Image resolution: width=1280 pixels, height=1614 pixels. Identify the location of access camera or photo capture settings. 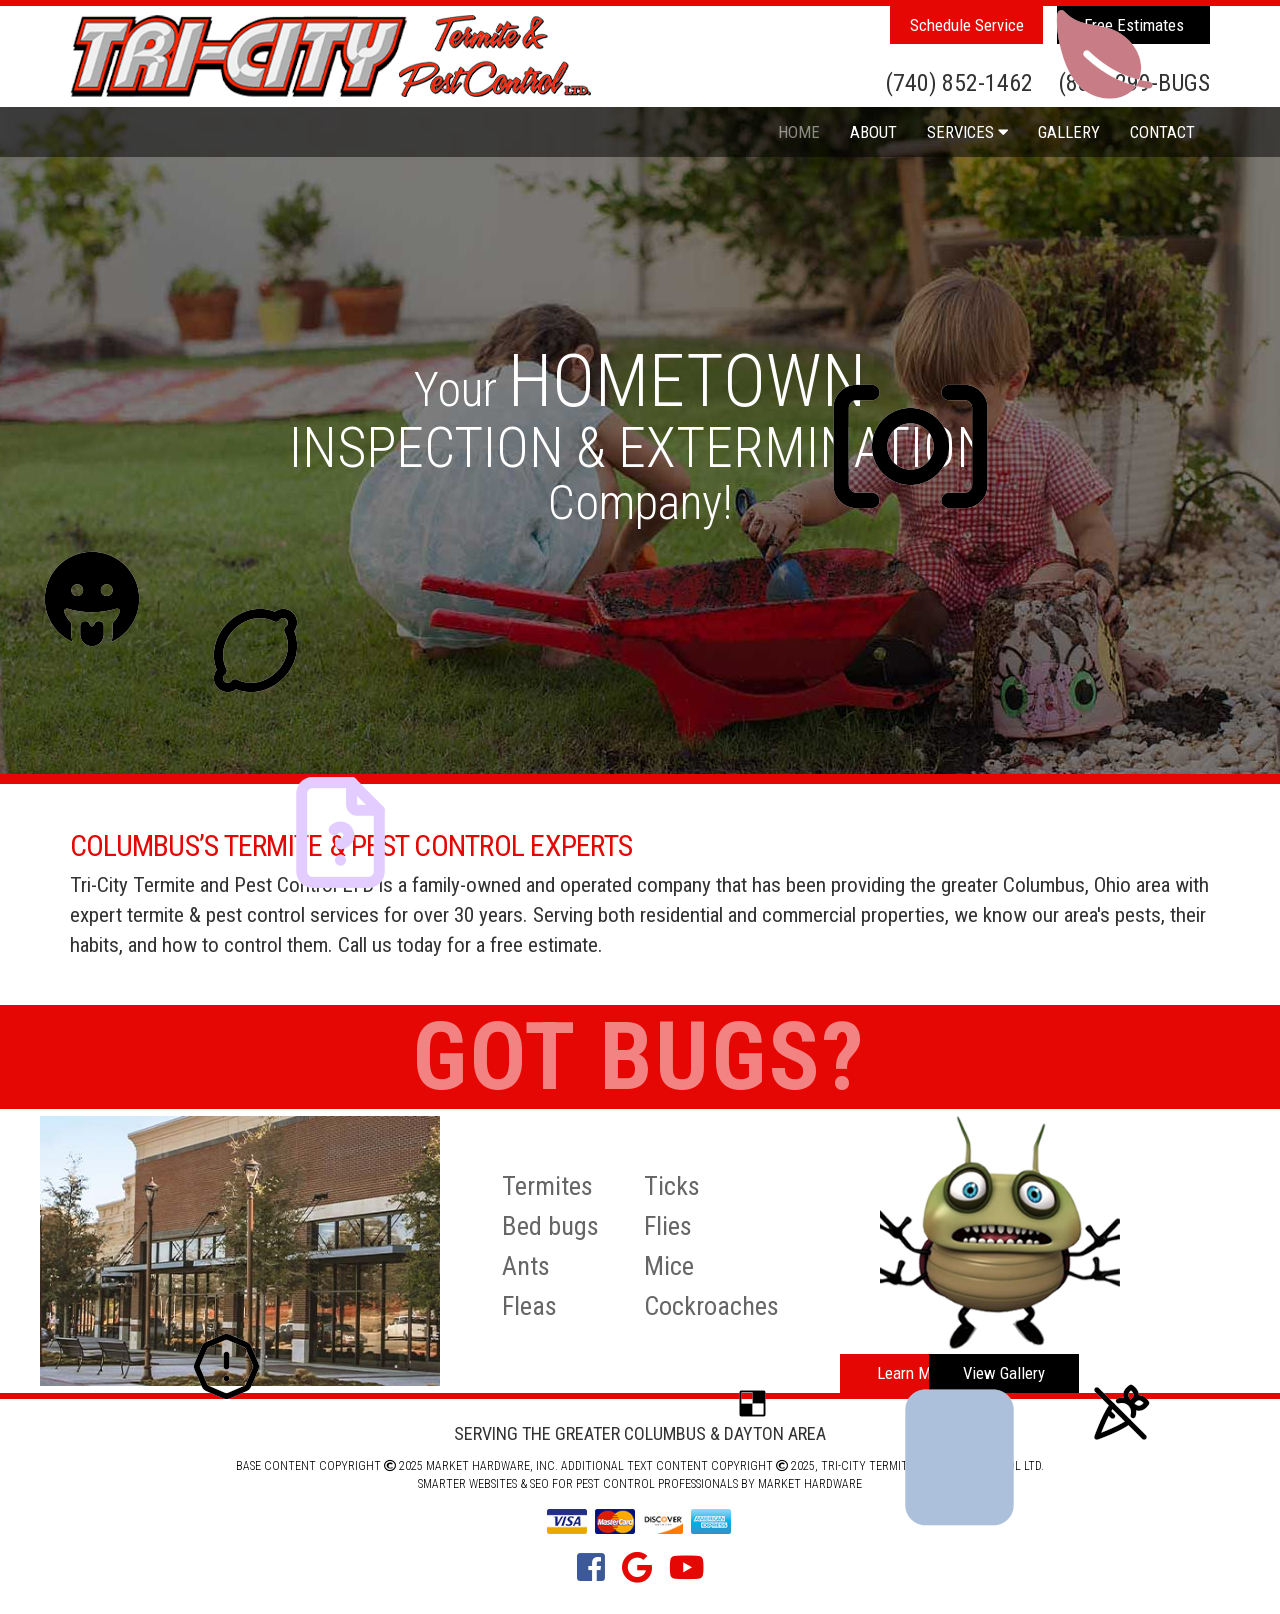
(910, 446).